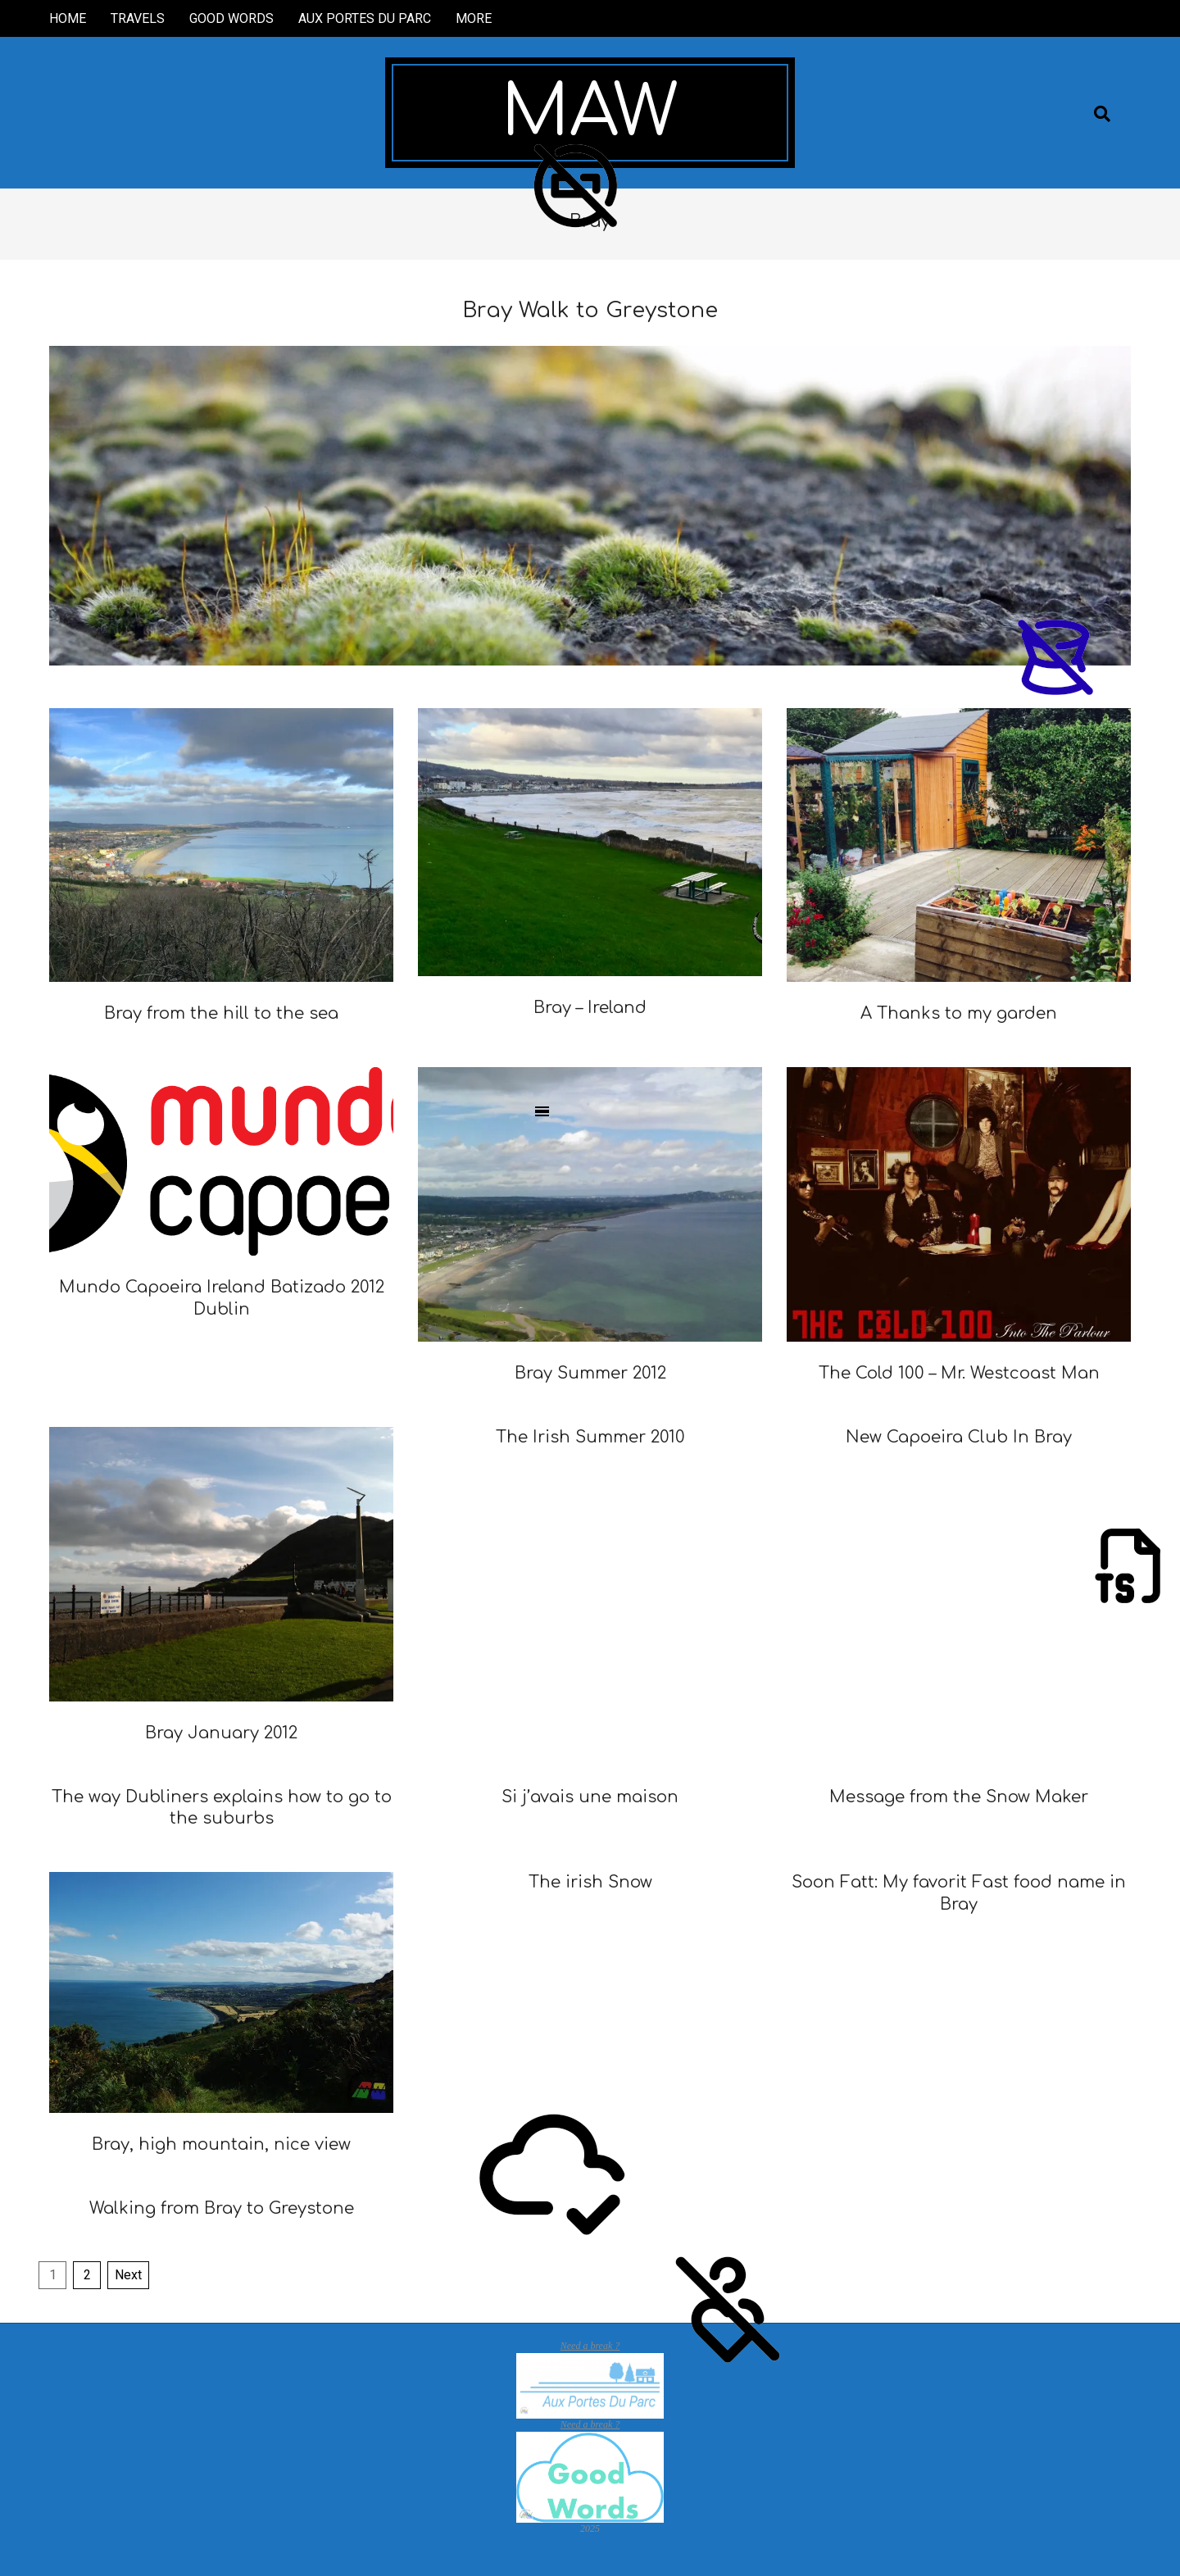  What do you see at coordinates (542, 1111) in the screenshot?
I see `switch to day view in calendar` at bounding box center [542, 1111].